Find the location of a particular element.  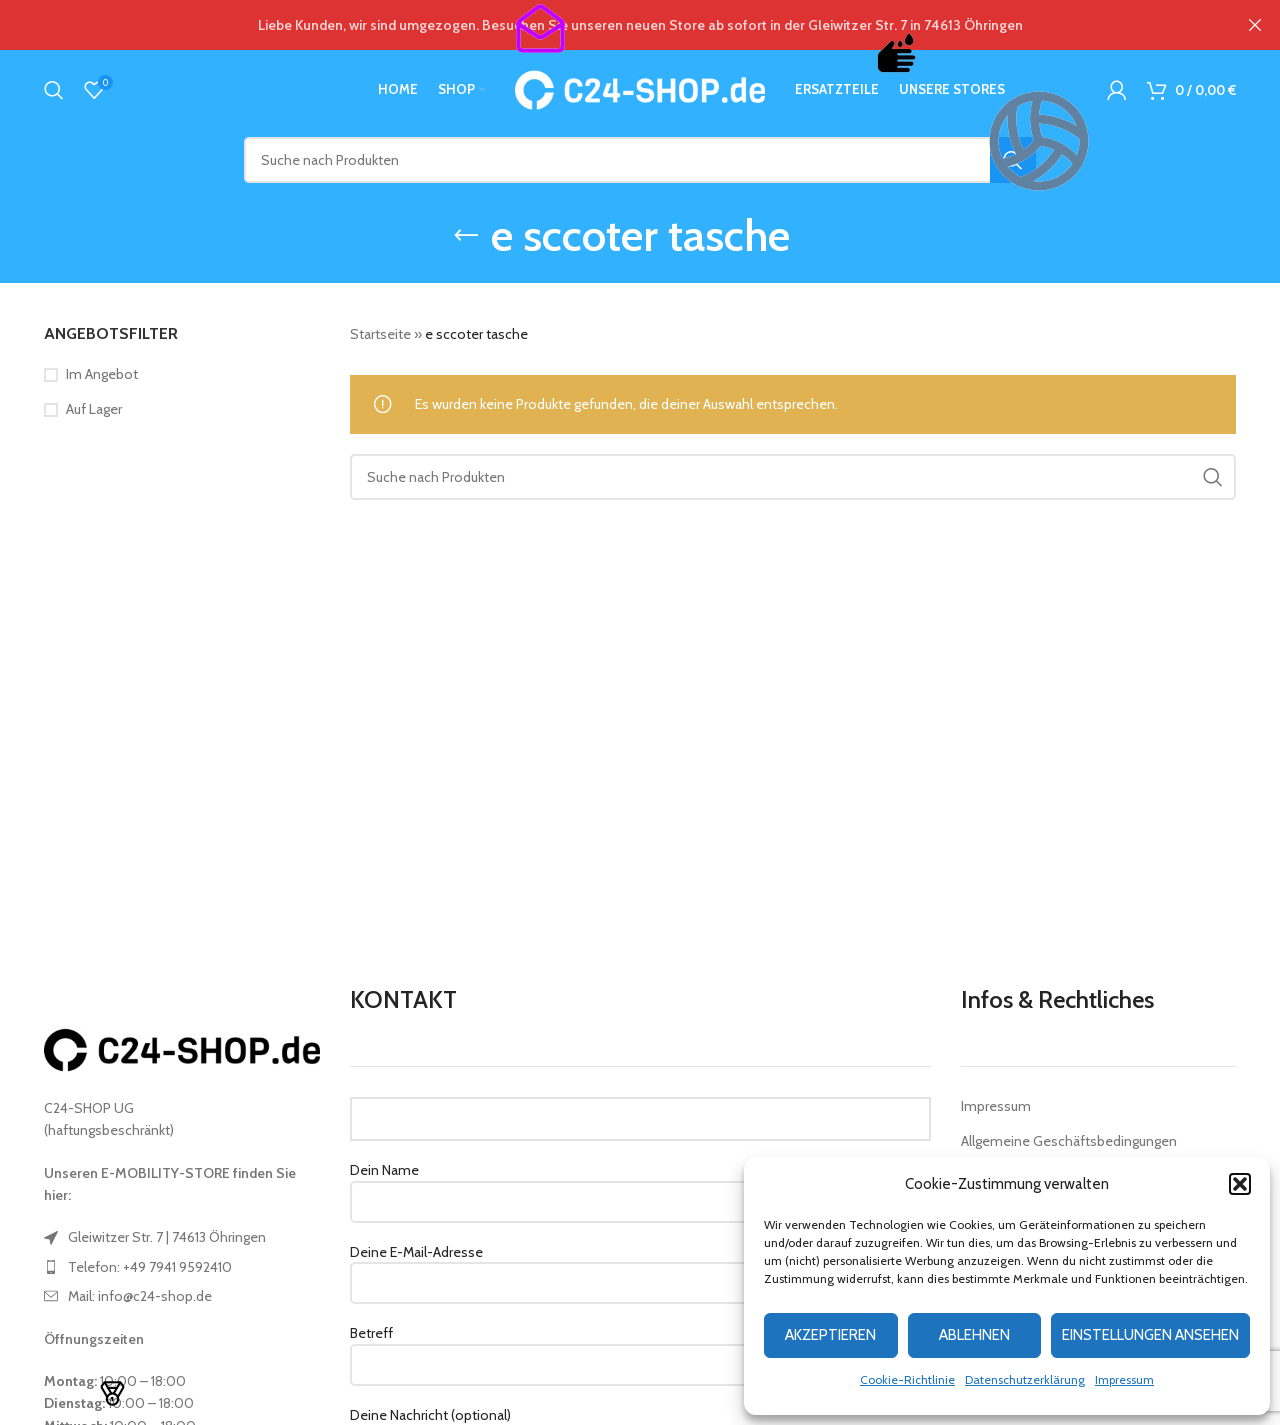

view achievements or awards is located at coordinates (112, 1393).